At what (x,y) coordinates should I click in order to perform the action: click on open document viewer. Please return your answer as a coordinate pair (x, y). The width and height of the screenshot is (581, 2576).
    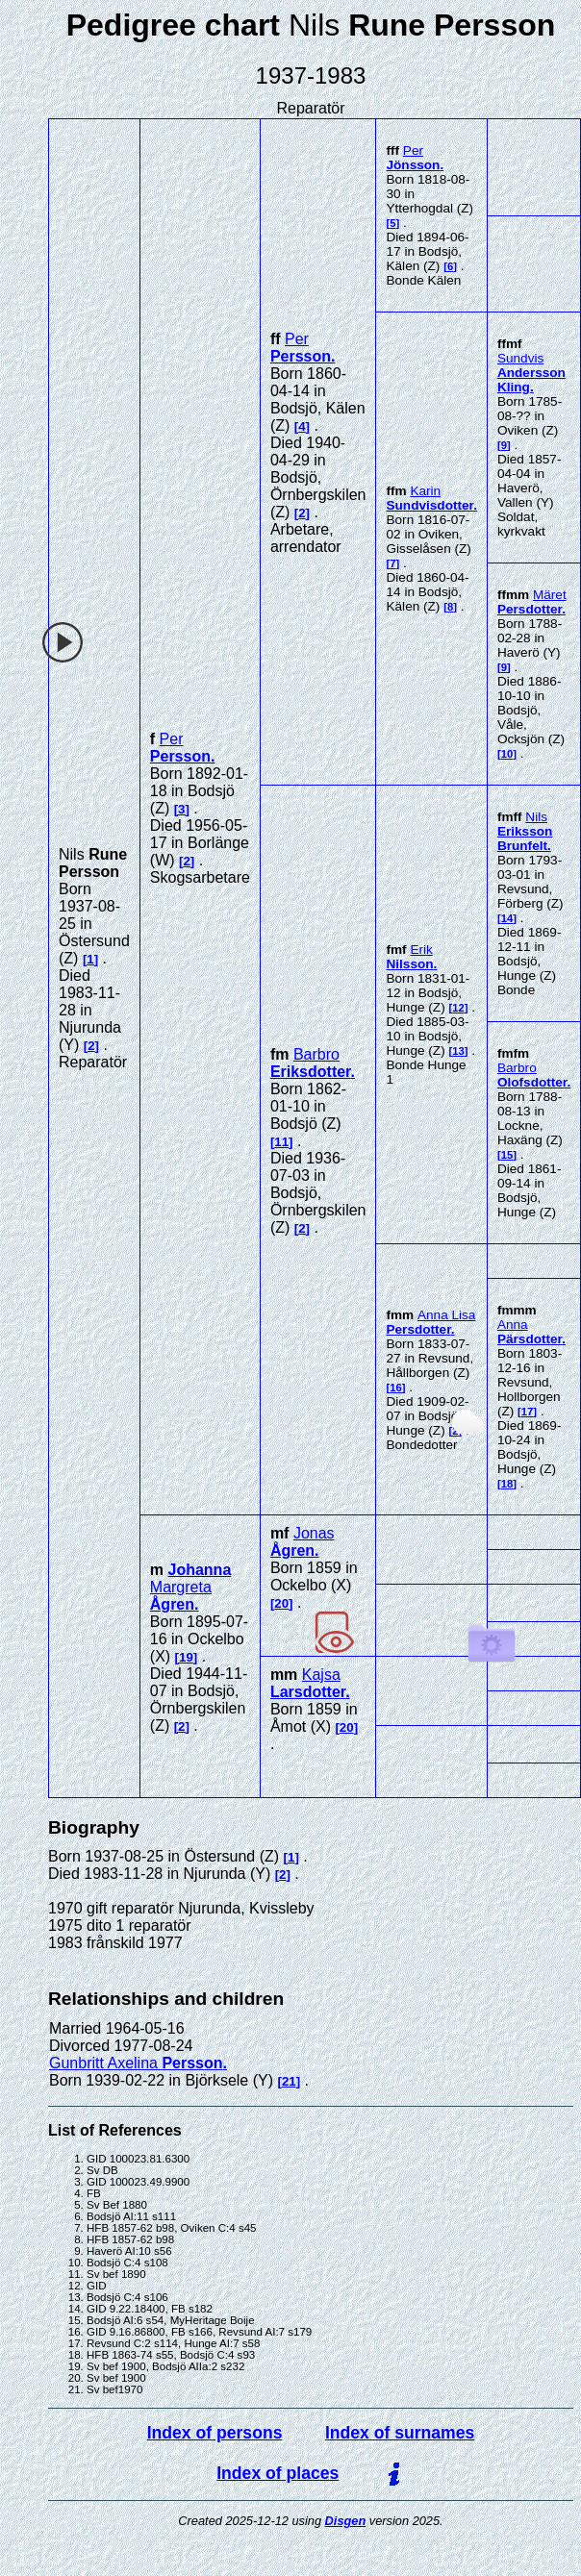
    Looking at the image, I should click on (332, 1631).